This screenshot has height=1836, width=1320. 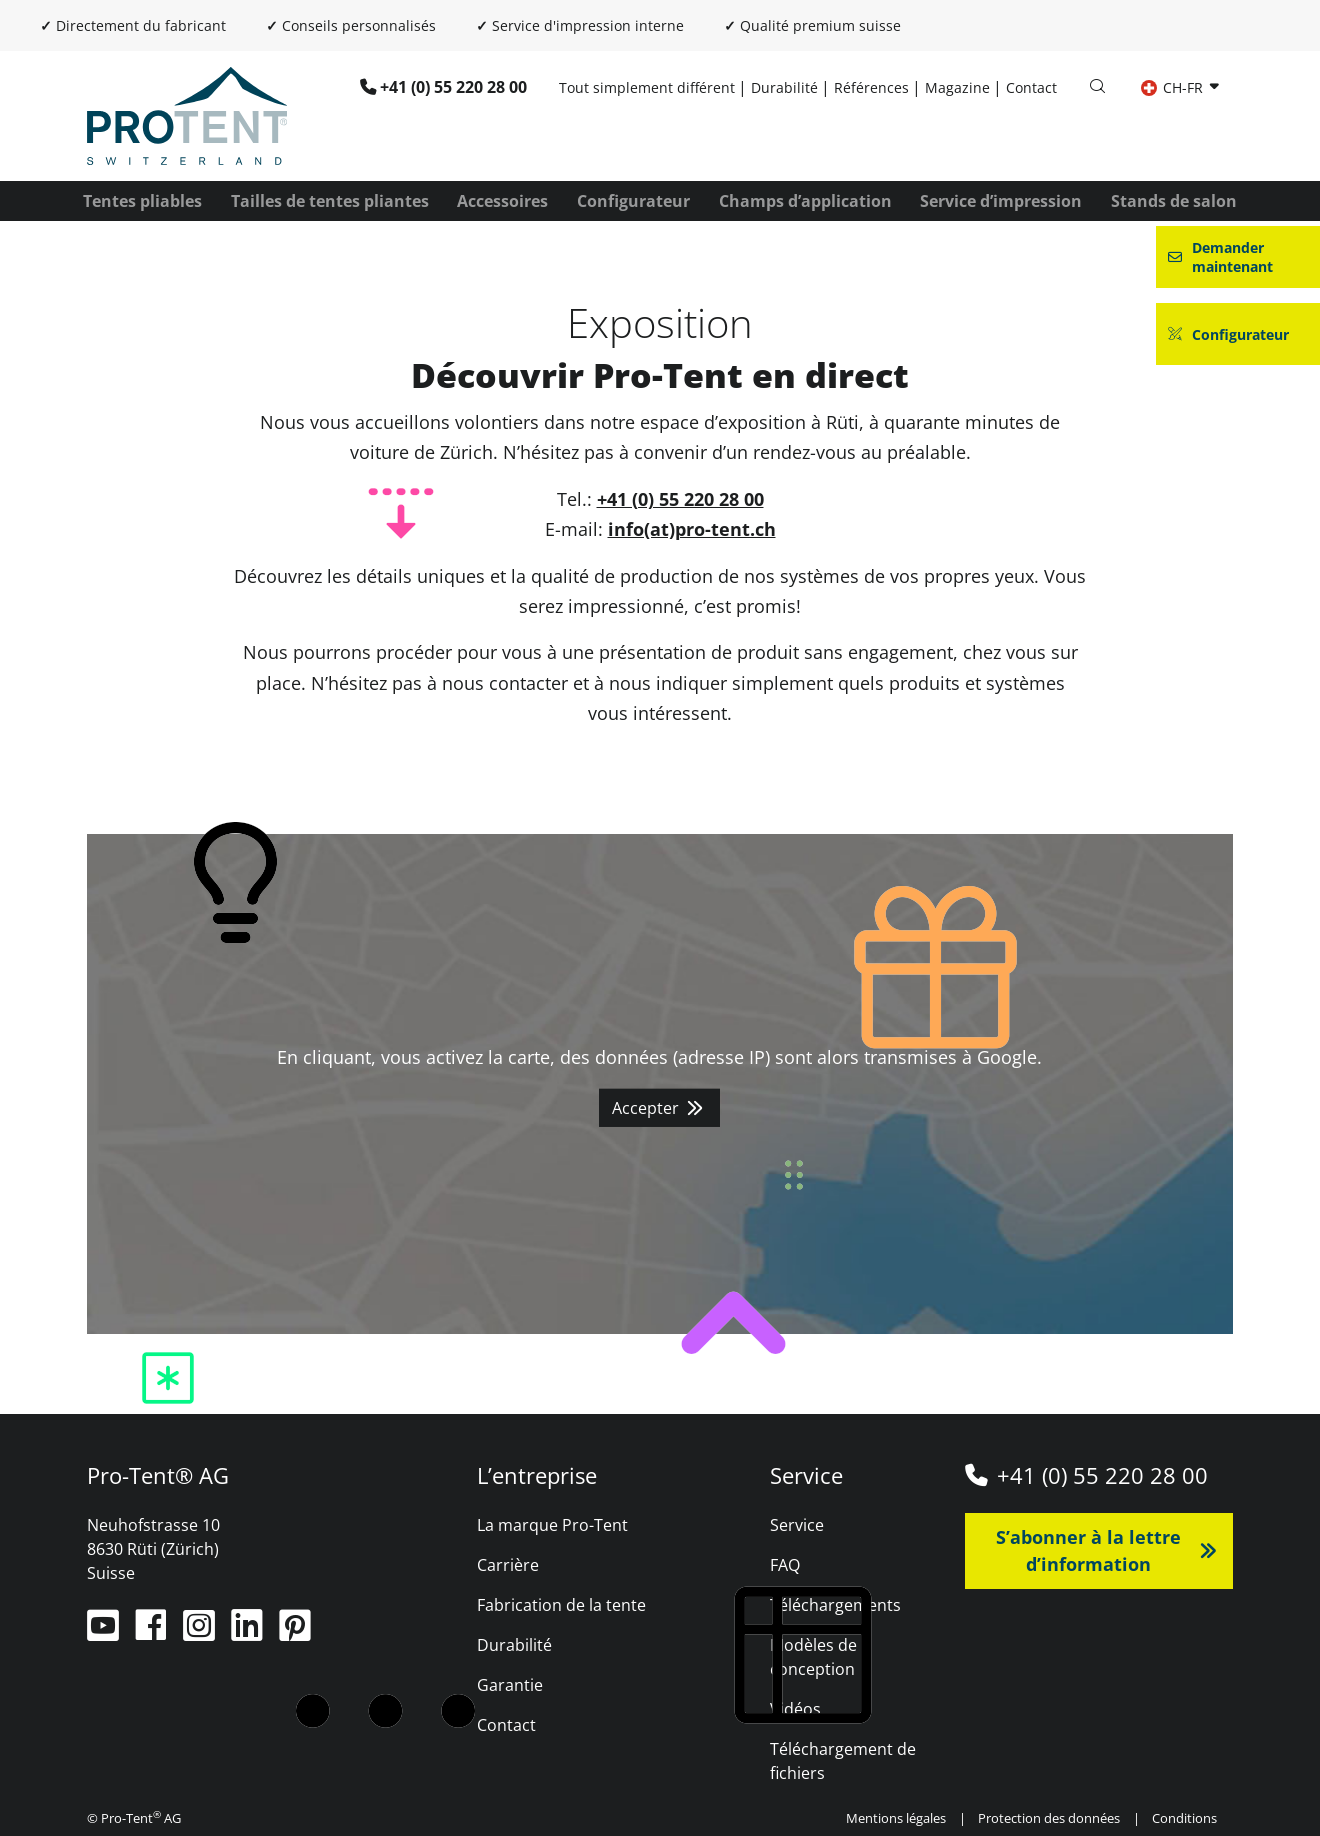 I want to click on access gifts or rewards, so click(x=935, y=974).